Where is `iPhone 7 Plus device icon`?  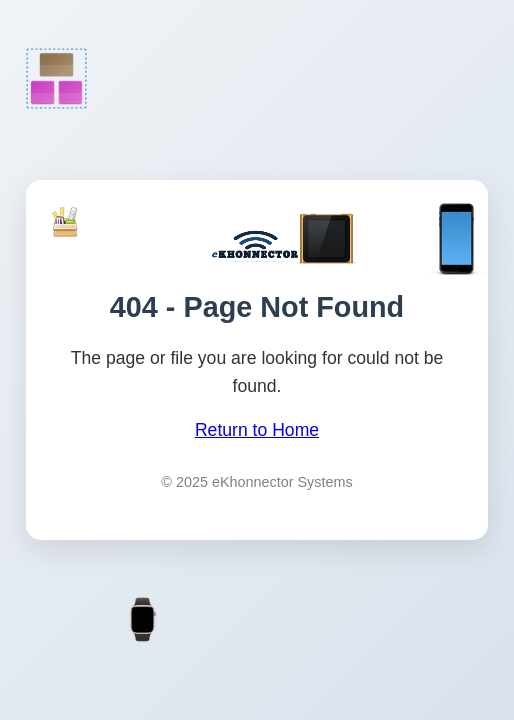
iPhone 7 Plus device icon is located at coordinates (456, 239).